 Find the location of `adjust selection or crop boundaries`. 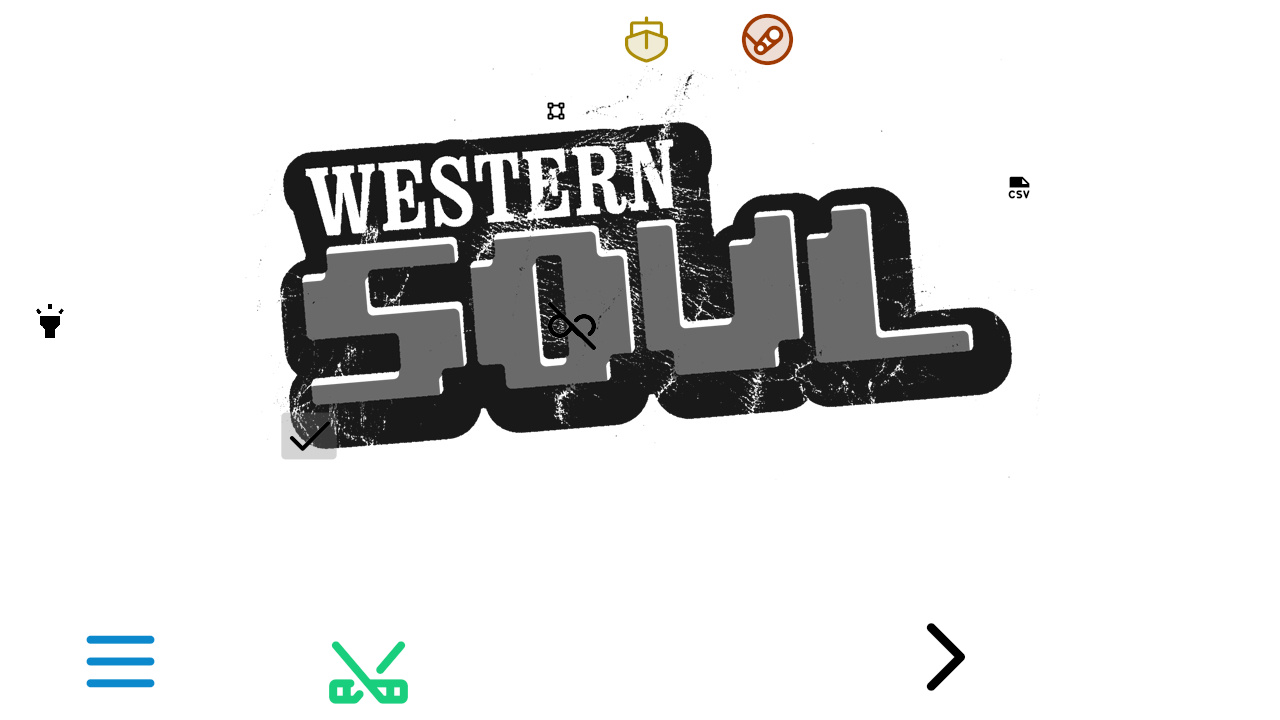

adjust selection or crop boundaries is located at coordinates (556, 111).